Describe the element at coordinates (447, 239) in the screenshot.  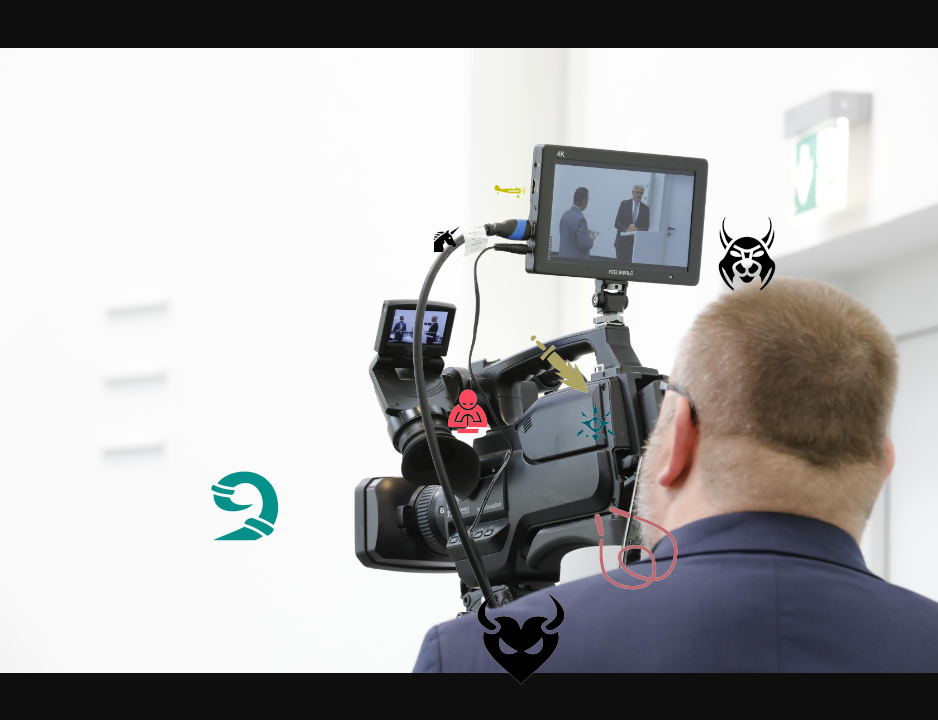
I see `access fantasy or mythical creature content` at that location.